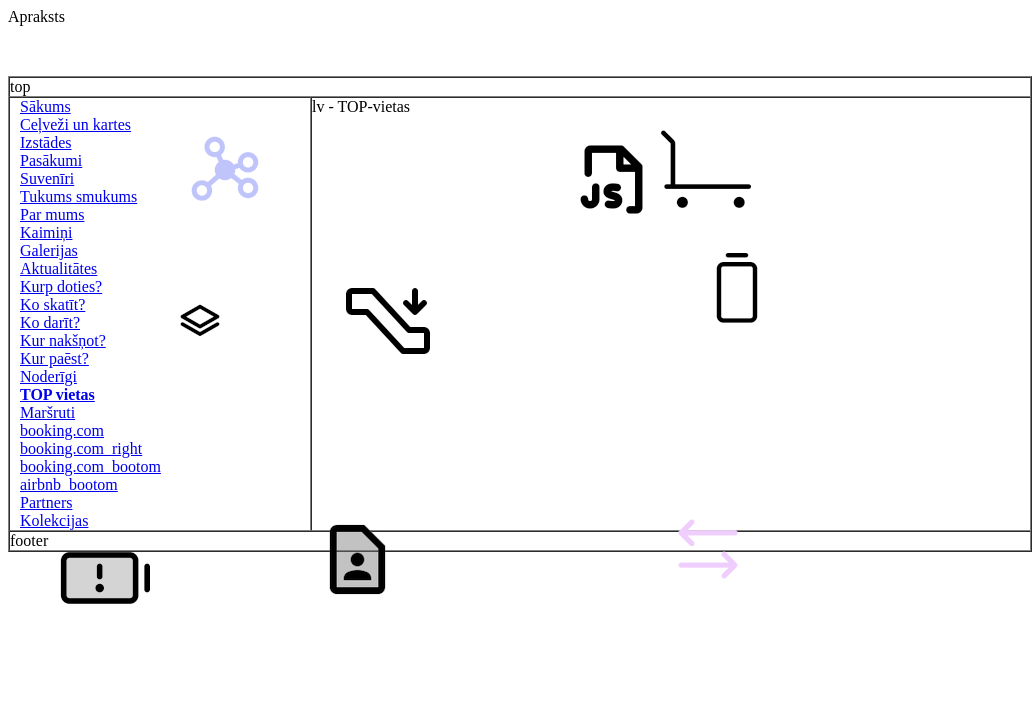  Describe the element at coordinates (104, 578) in the screenshot. I see `indicates low battery warning` at that location.